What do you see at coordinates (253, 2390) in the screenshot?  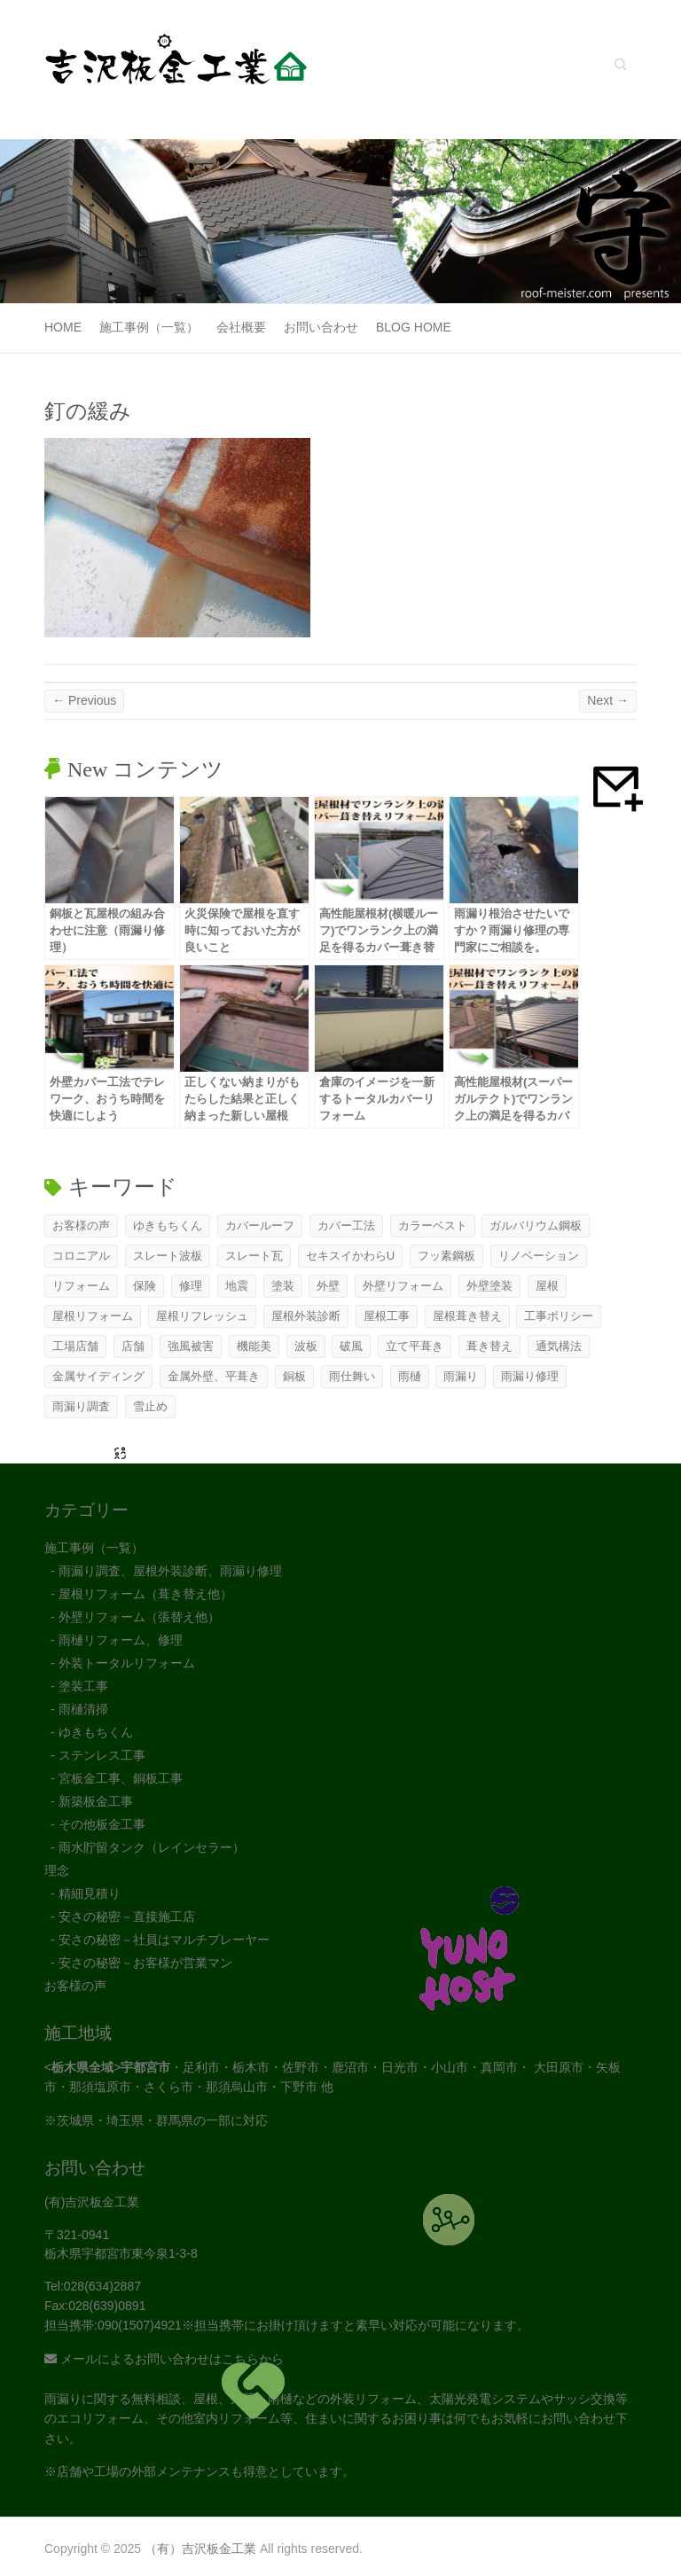 I see `access customer service or support` at bounding box center [253, 2390].